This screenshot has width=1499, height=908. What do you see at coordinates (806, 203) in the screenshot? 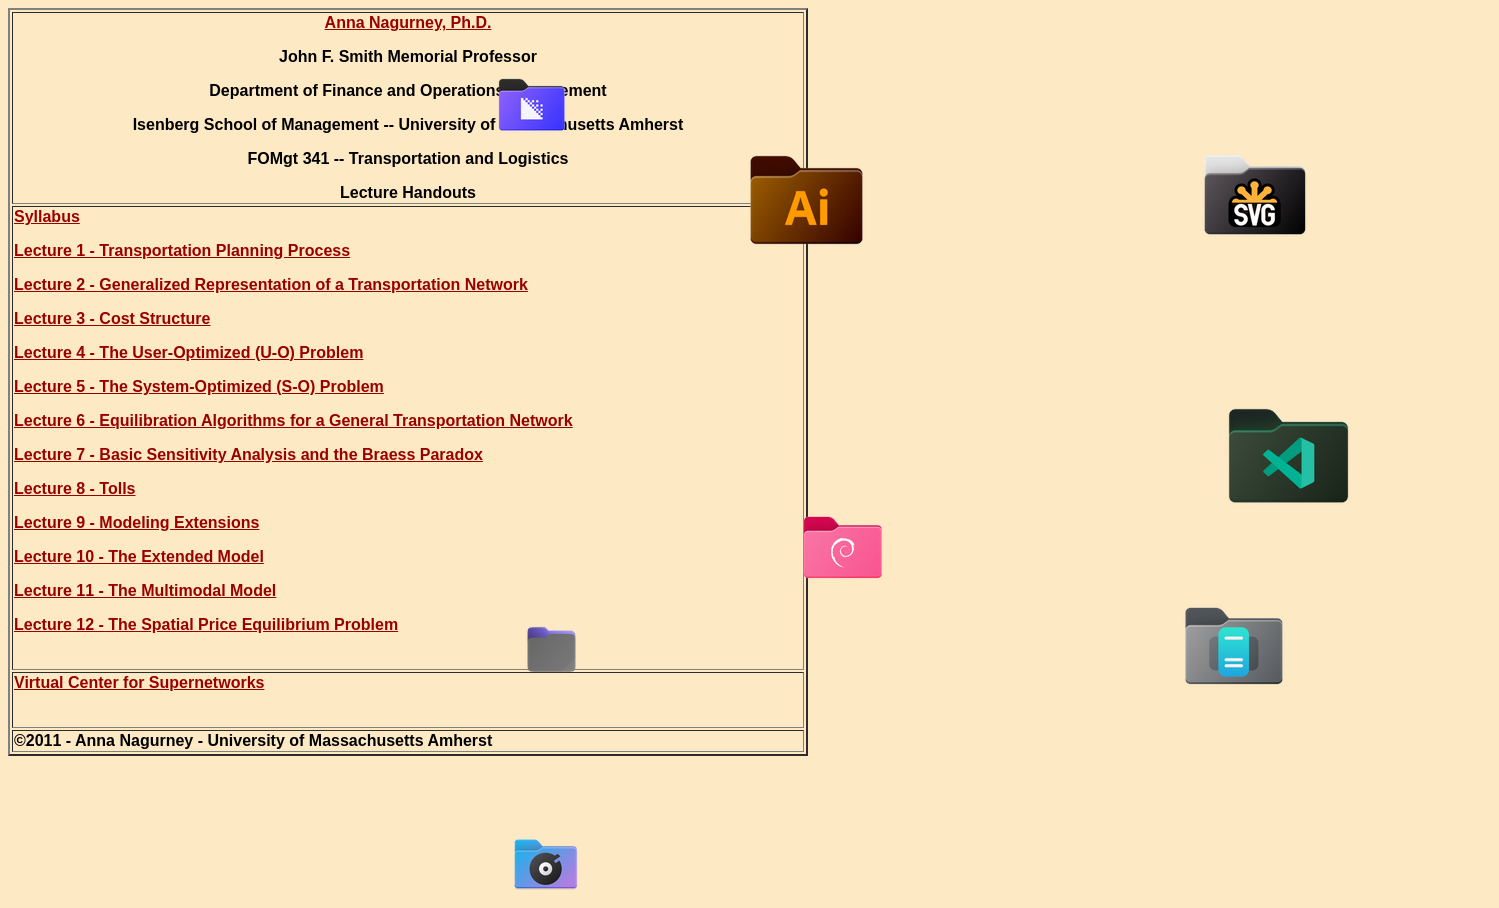
I see `open folder containing adobe illustrator files` at bounding box center [806, 203].